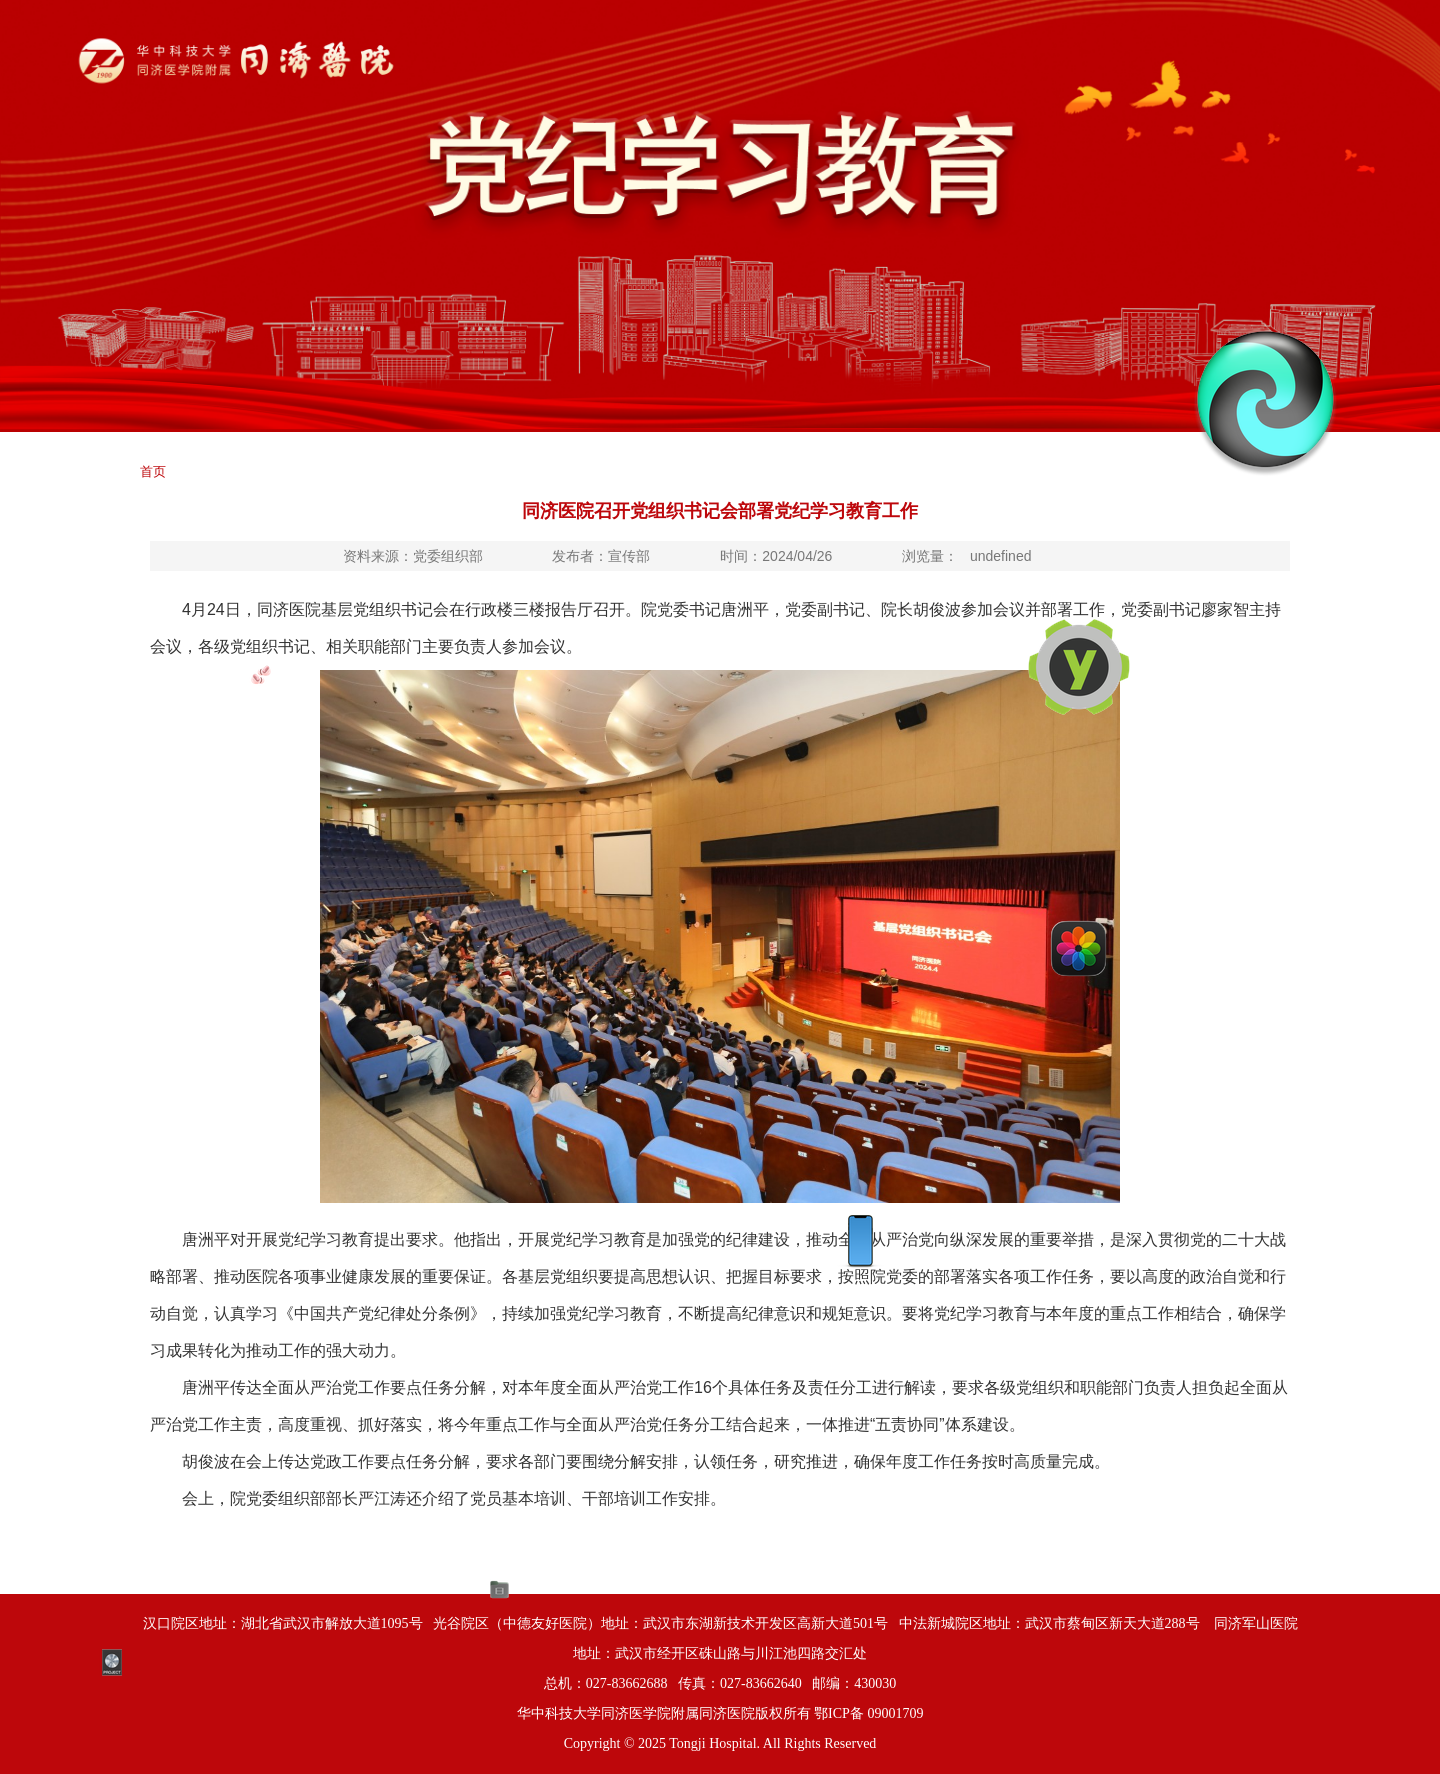 This screenshot has height=1774, width=1440. Describe the element at coordinates (860, 1241) in the screenshot. I see `iPhone 12 device icon` at that location.